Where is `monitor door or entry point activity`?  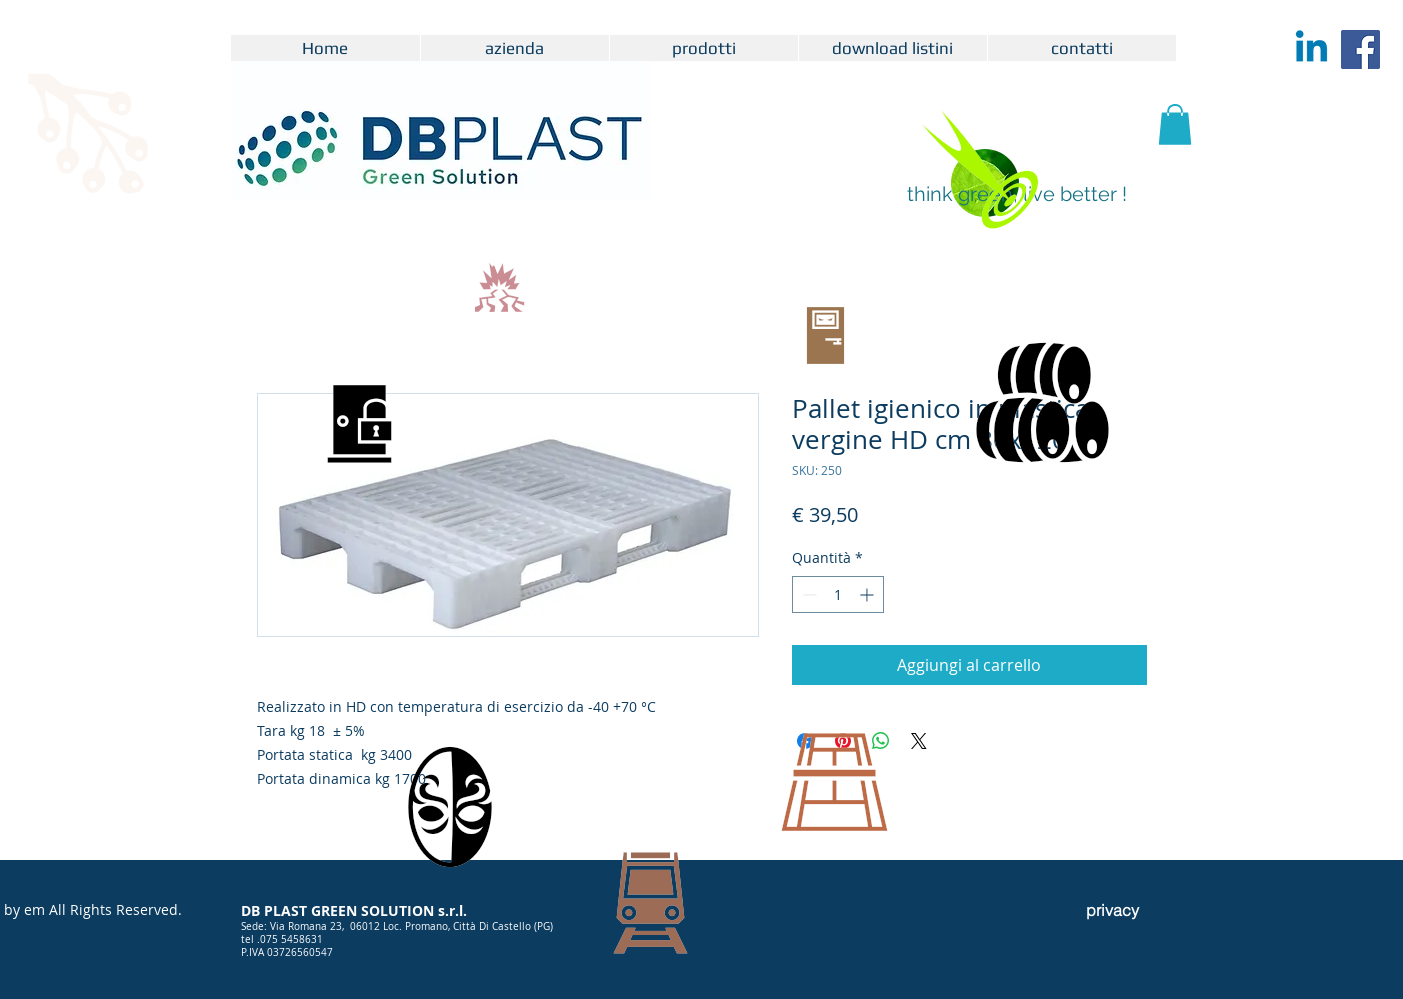
monitor door or entry point activity is located at coordinates (825, 335).